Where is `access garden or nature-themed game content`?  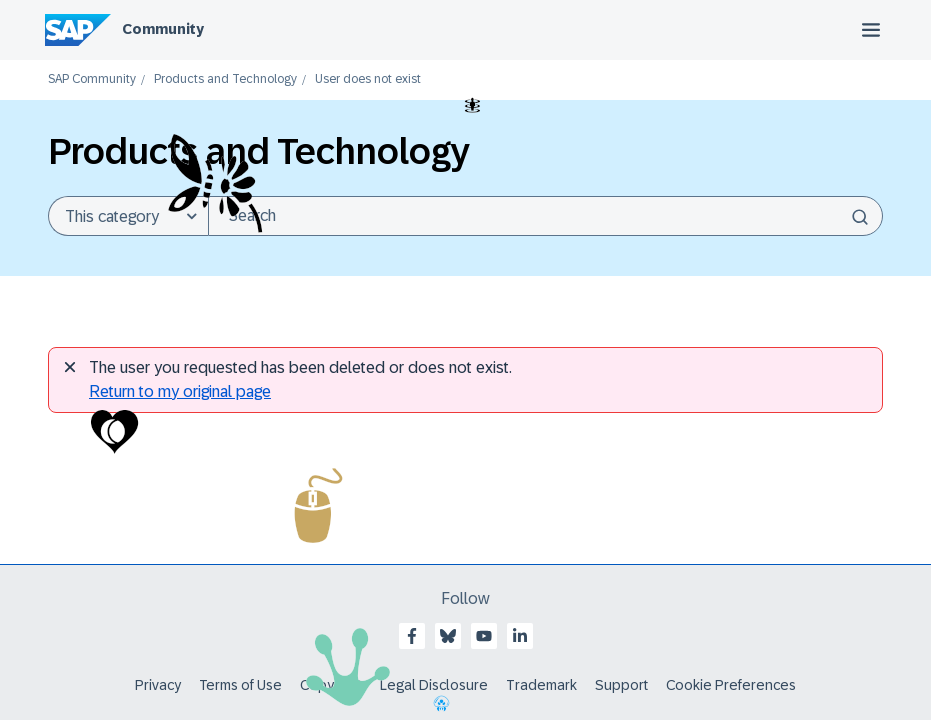
access garden or nature-themed game content is located at coordinates (213, 182).